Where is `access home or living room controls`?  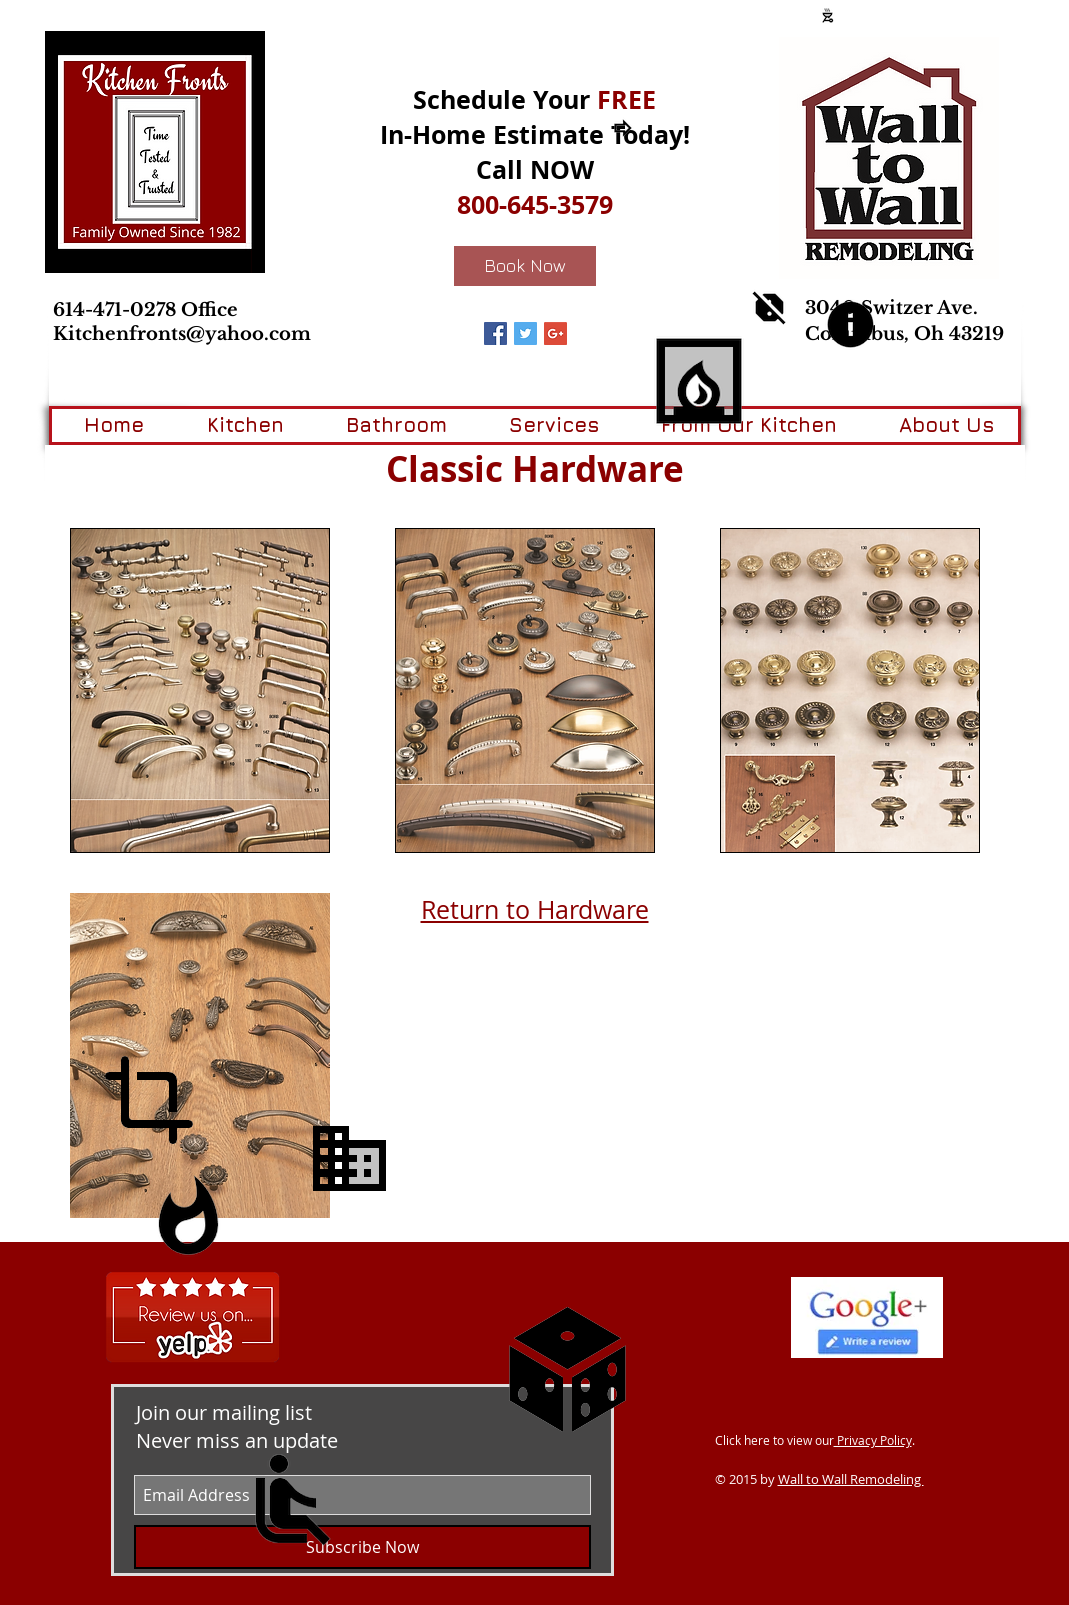 access home or living room controls is located at coordinates (699, 381).